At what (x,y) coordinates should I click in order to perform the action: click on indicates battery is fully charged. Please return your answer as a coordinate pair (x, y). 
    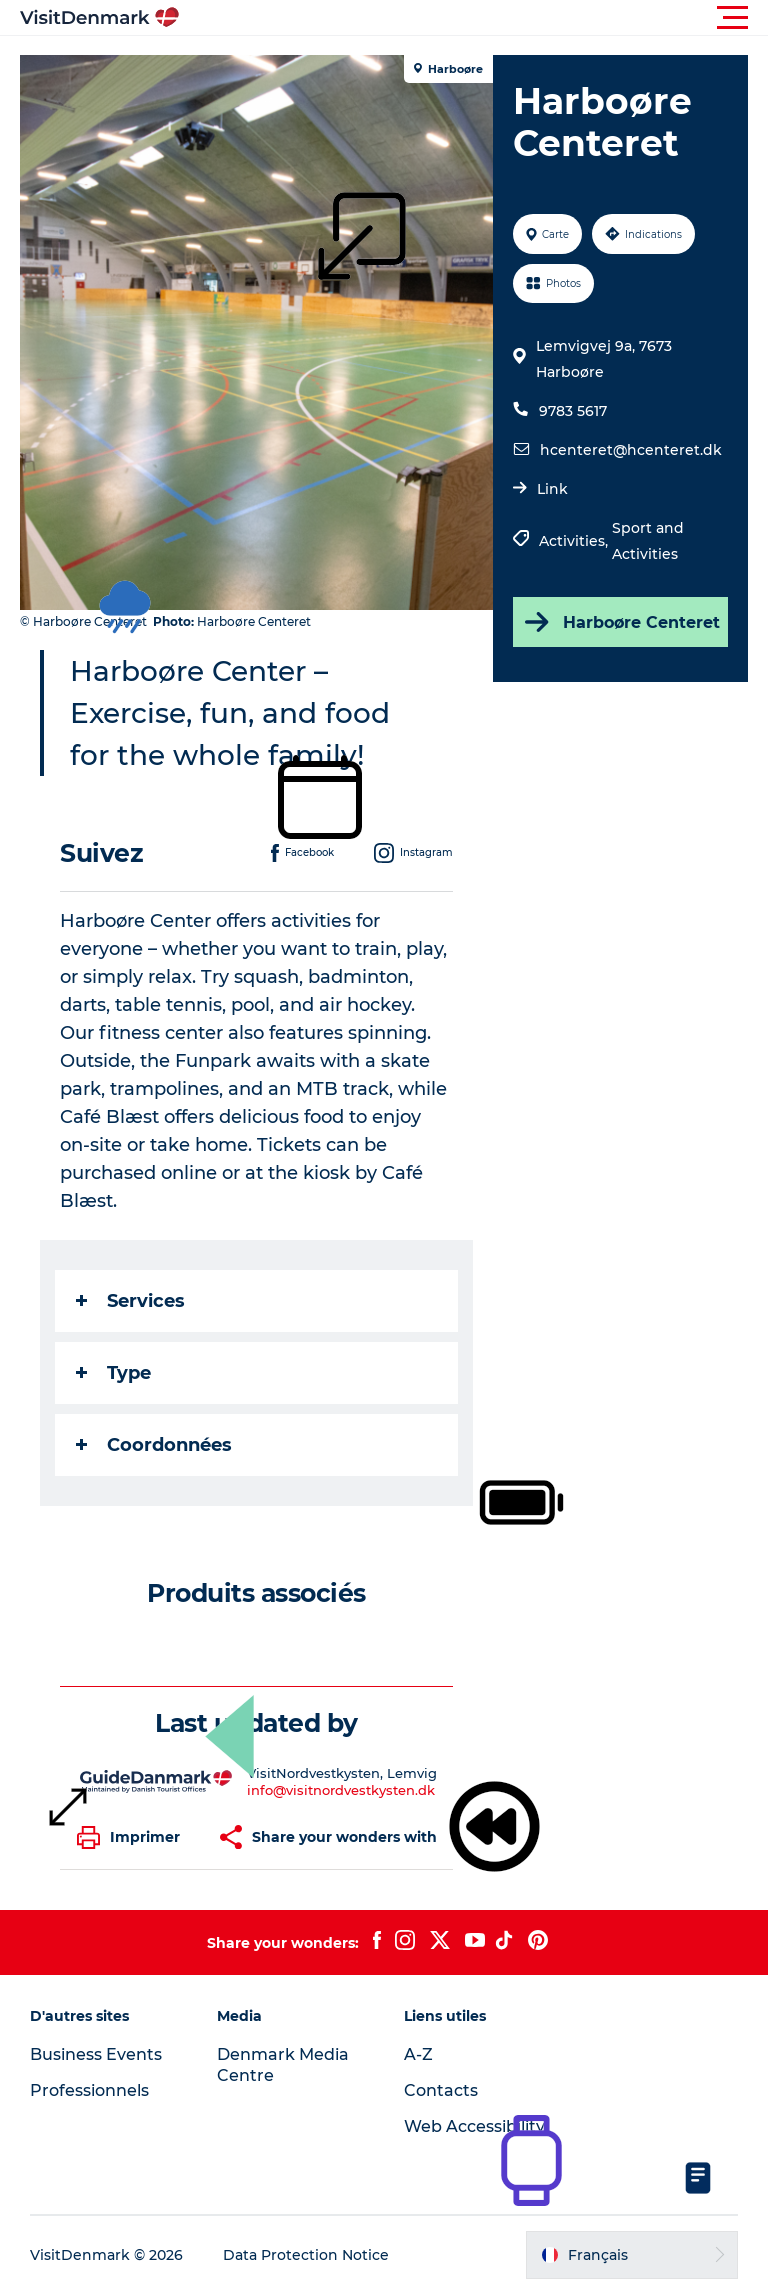
    Looking at the image, I should click on (521, 1502).